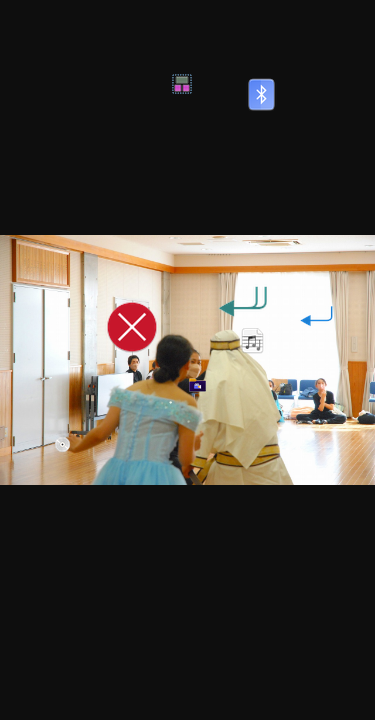 The height and width of the screenshot is (720, 375). Describe the element at coordinates (197, 385) in the screenshot. I see `open wondershare anireel project folder` at that location.